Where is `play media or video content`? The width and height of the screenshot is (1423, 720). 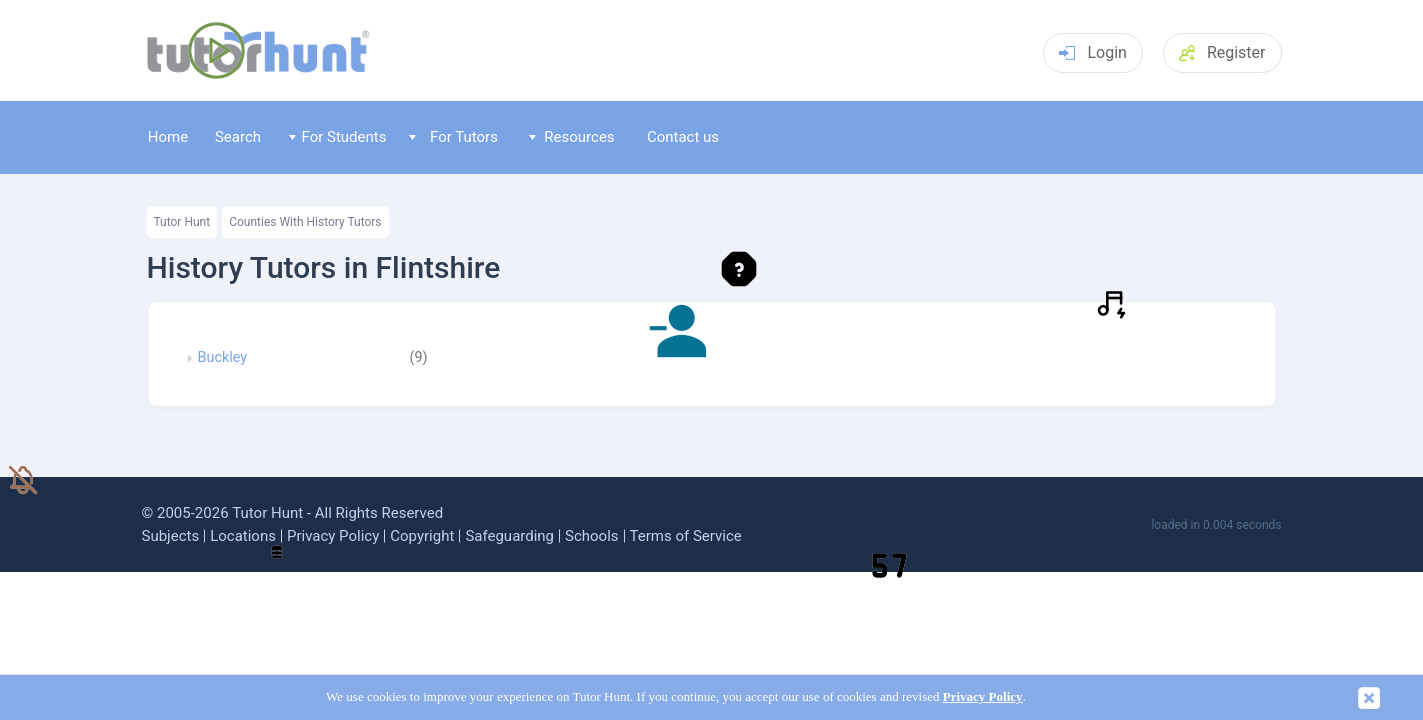
play media or video content is located at coordinates (216, 50).